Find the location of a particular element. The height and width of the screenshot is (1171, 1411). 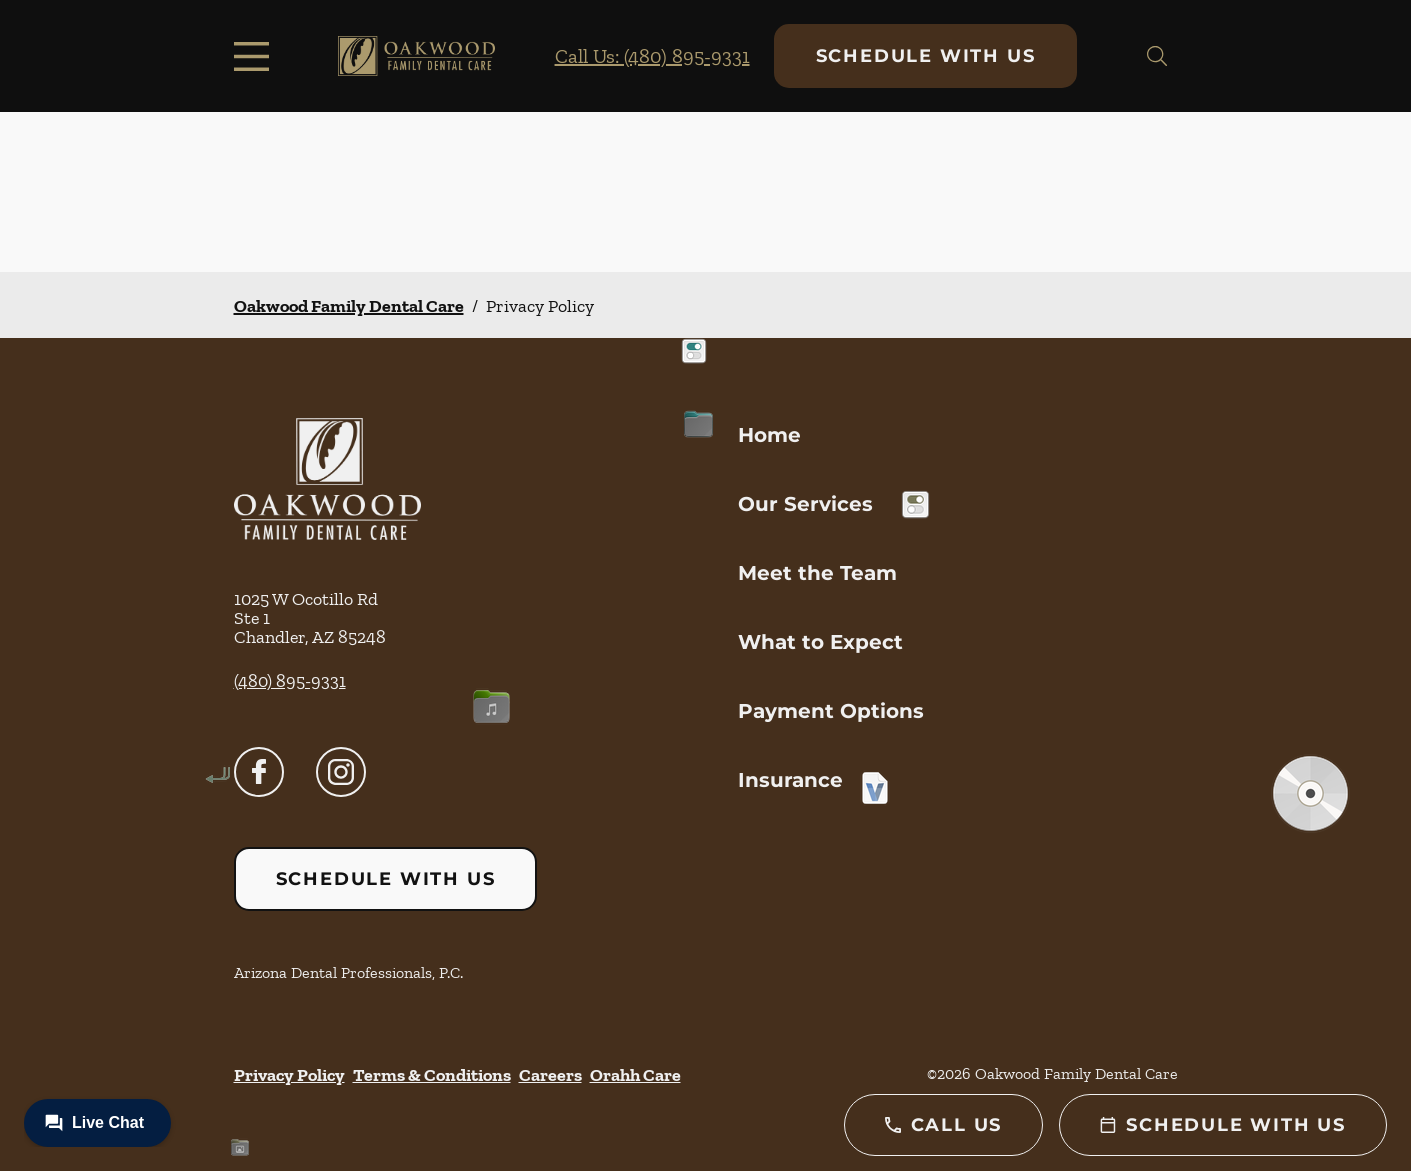

a v programming language source file is located at coordinates (875, 788).